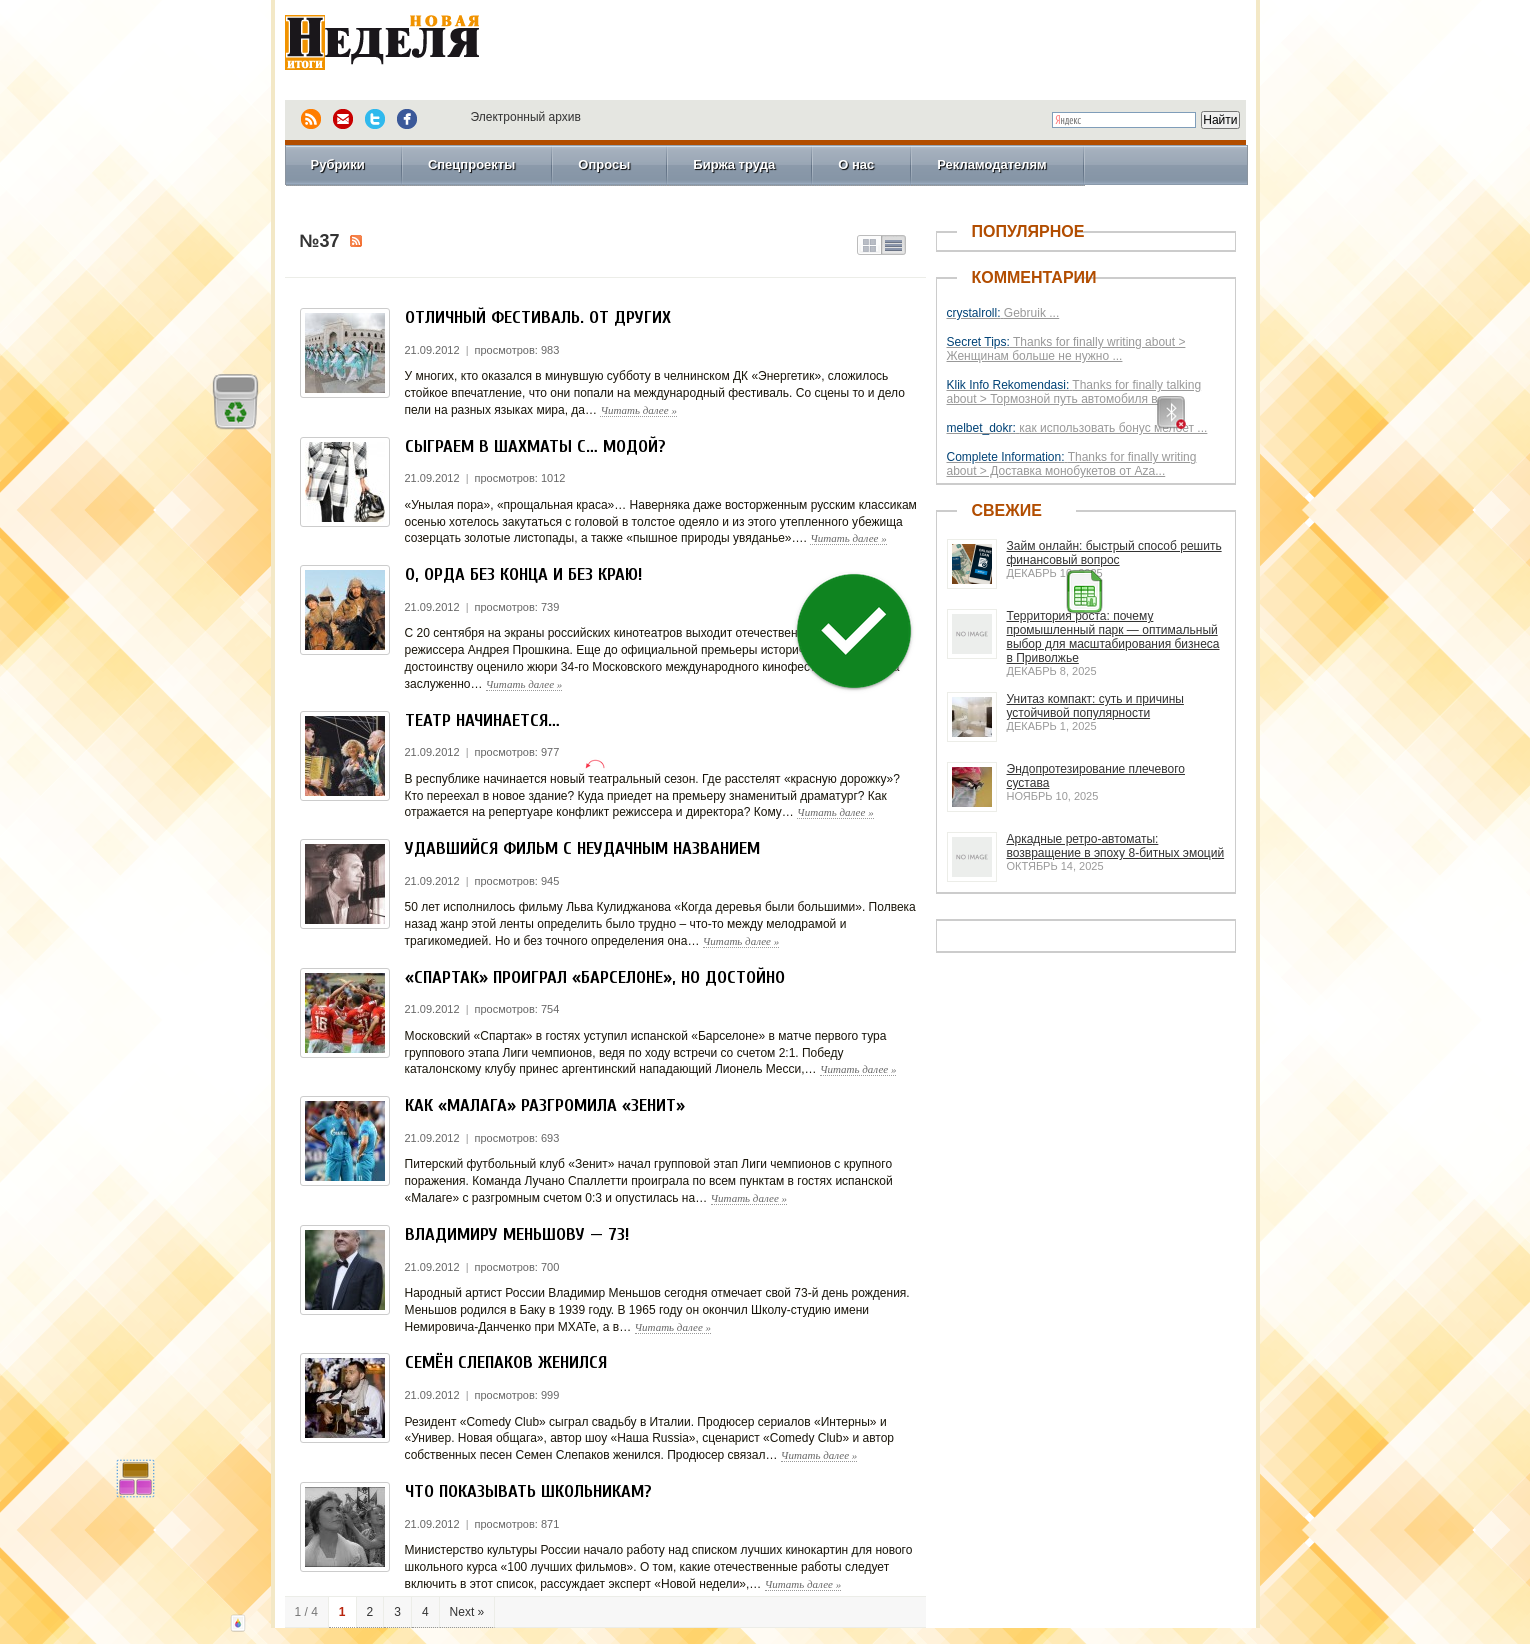  I want to click on it87 hardware monitoring sensor data file, so click(238, 1623).